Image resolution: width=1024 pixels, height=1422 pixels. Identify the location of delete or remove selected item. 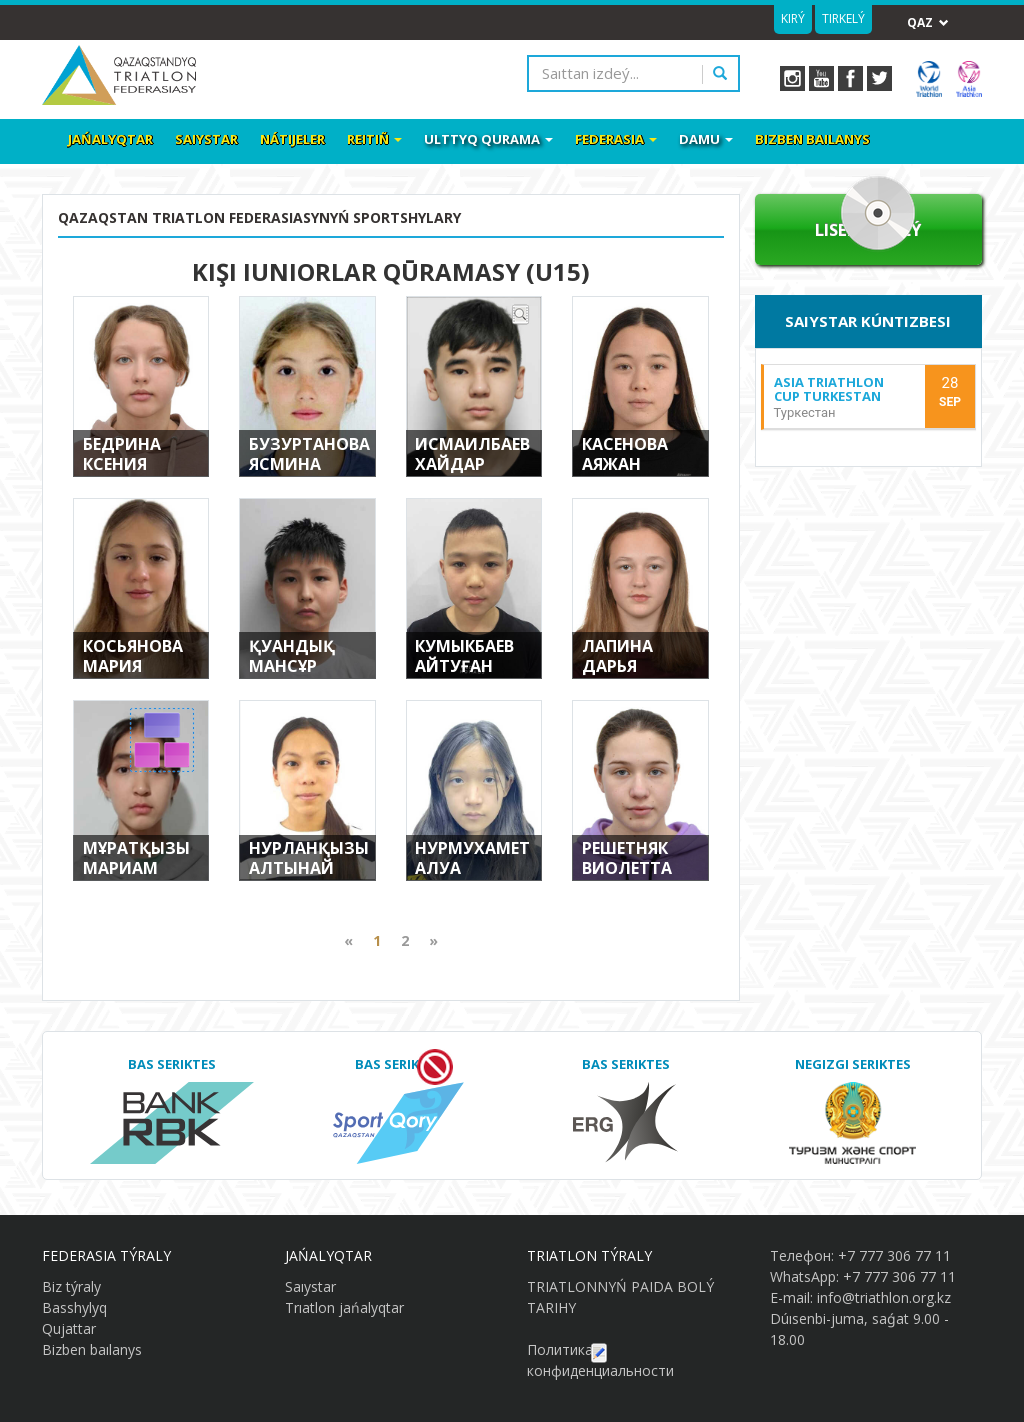
(435, 1067).